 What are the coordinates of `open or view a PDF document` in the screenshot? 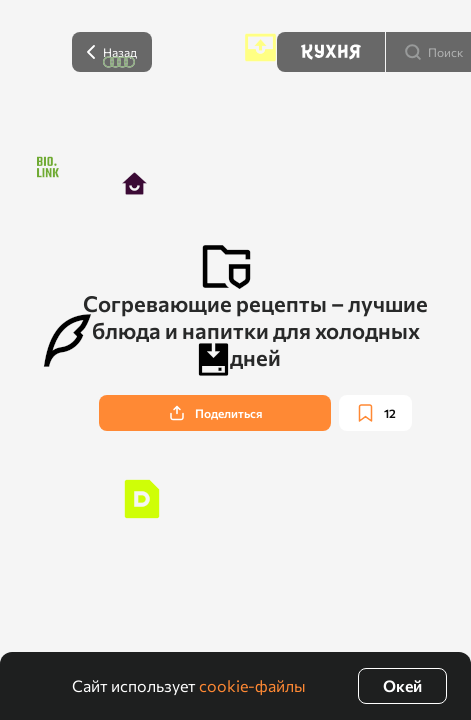 It's located at (142, 499).